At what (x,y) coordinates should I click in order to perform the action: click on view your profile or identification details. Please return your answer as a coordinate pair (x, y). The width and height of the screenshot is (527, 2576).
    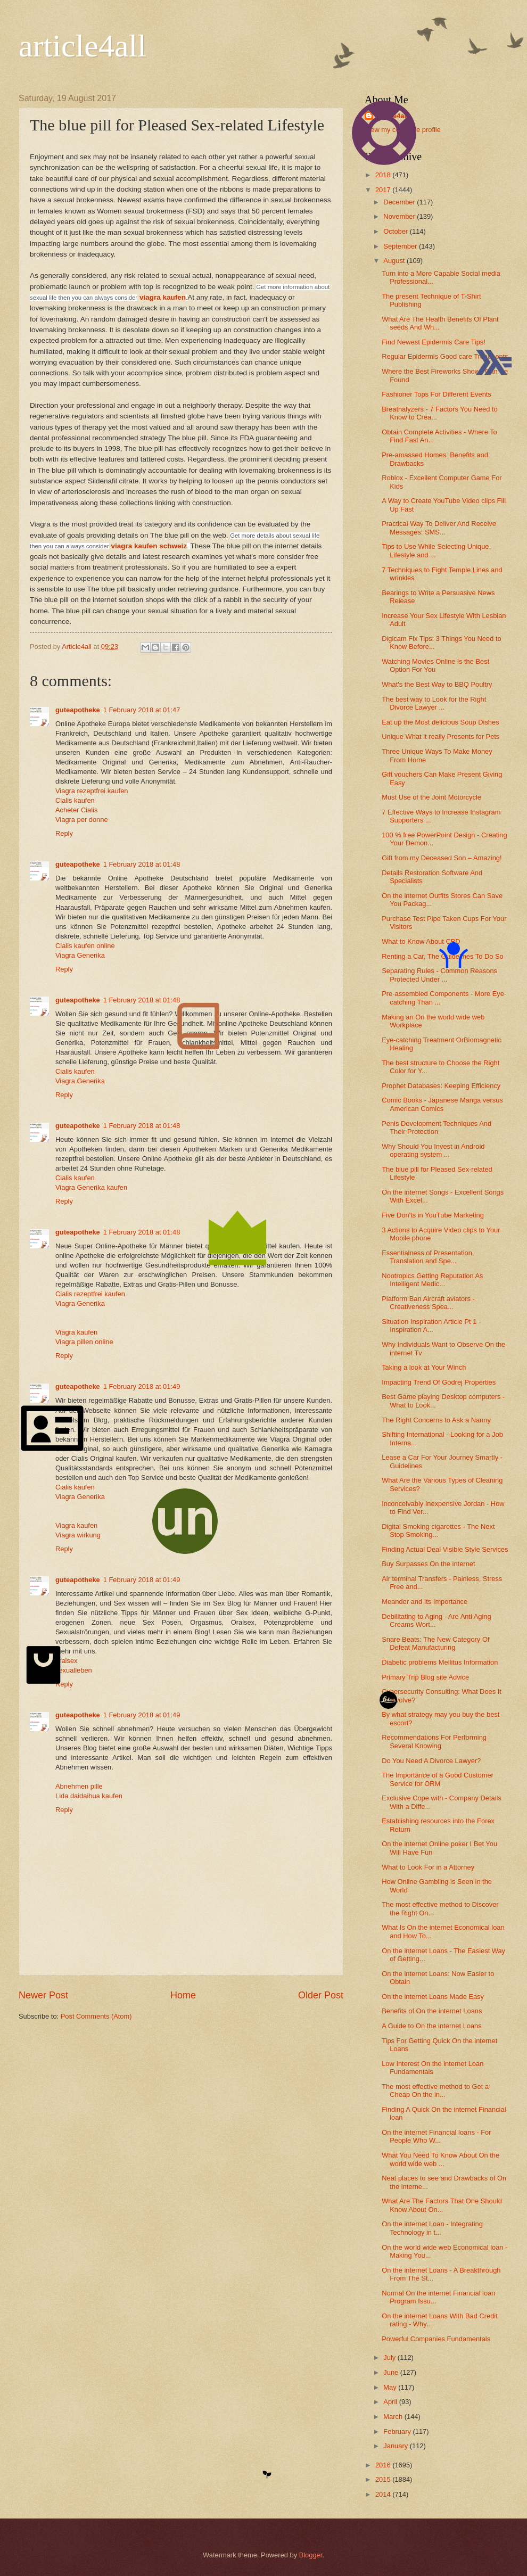
    Looking at the image, I should click on (52, 1428).